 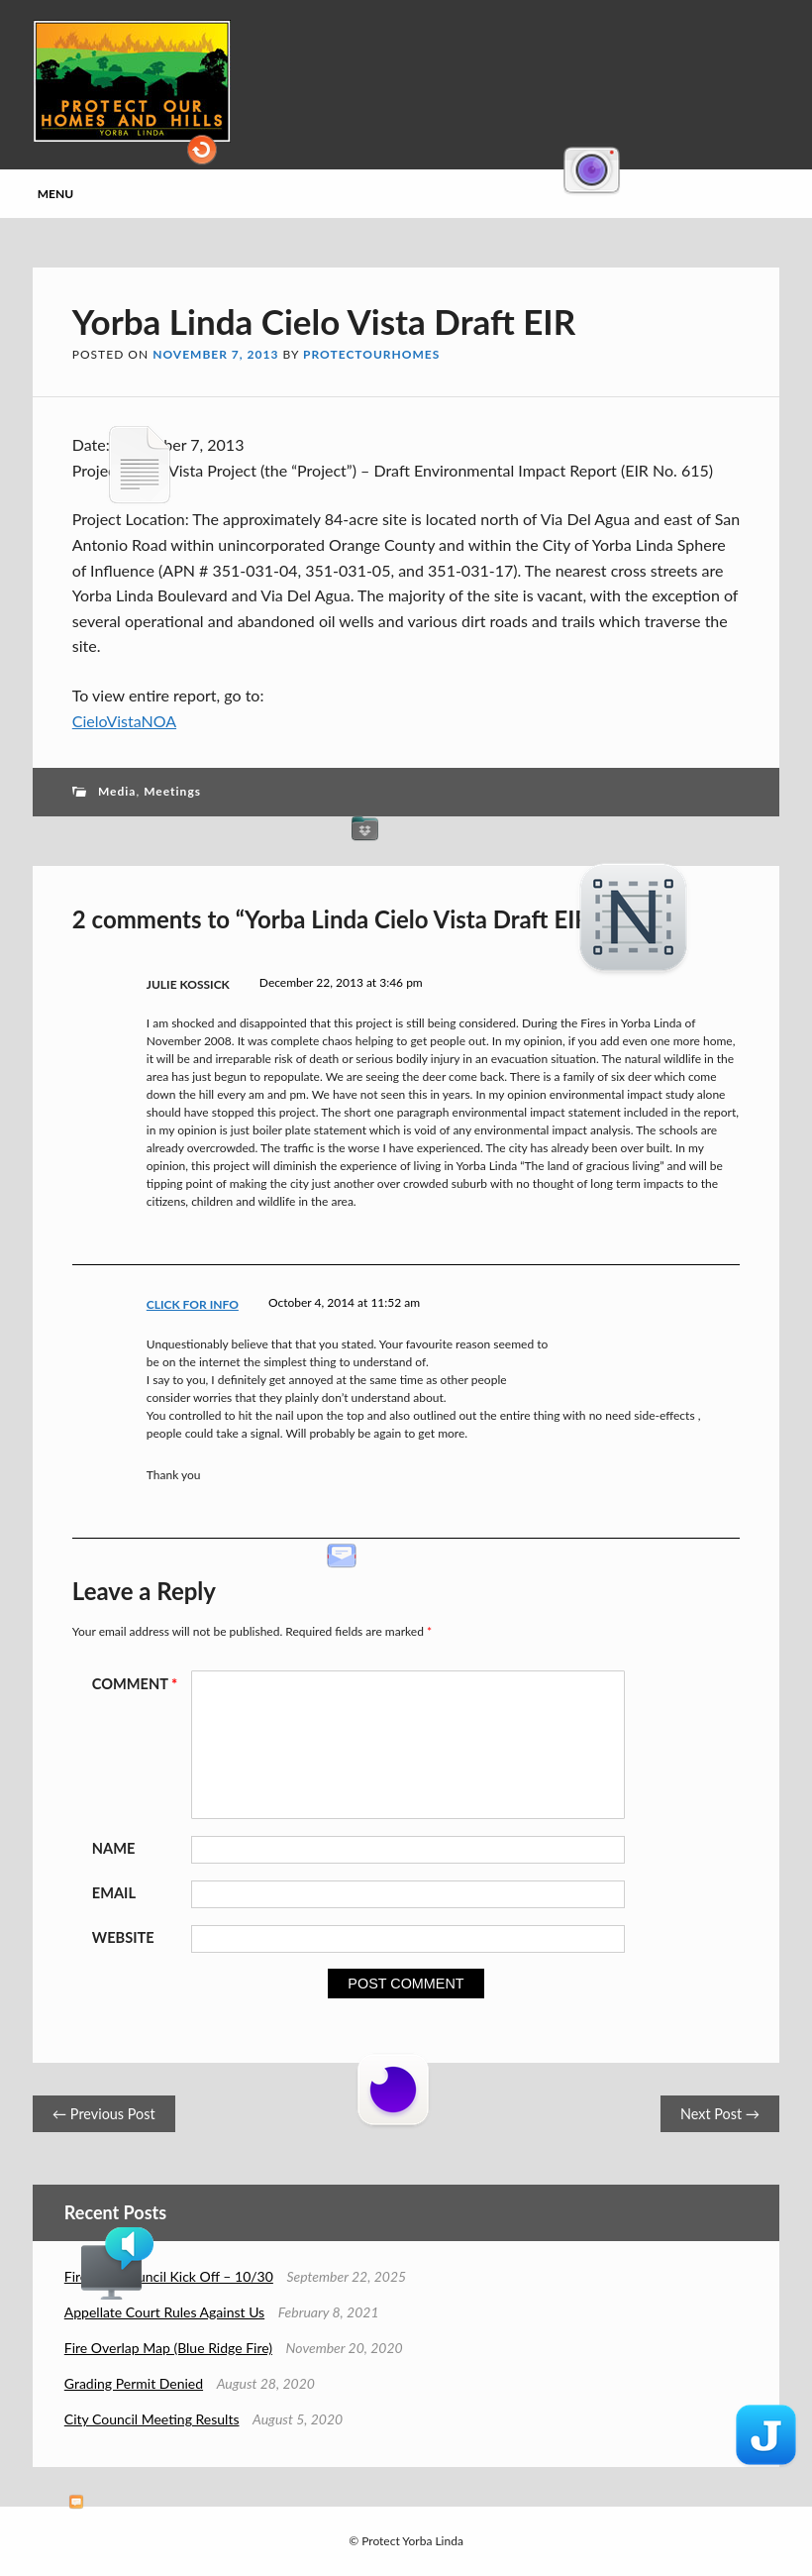 What do you see at coordinates (117, 2263) in the screenshot?
I see `open the narrator accessibility app` at bounding box center [117, 2263].